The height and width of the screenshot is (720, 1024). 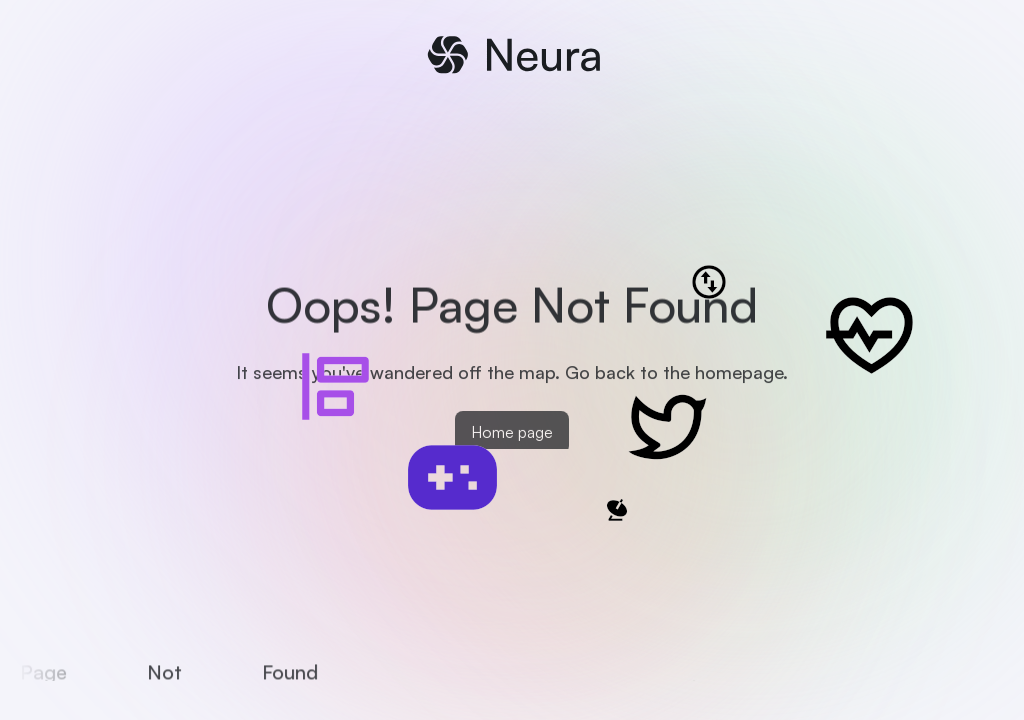 I want to click on open gaming or games section, so click(x=452, y=477).